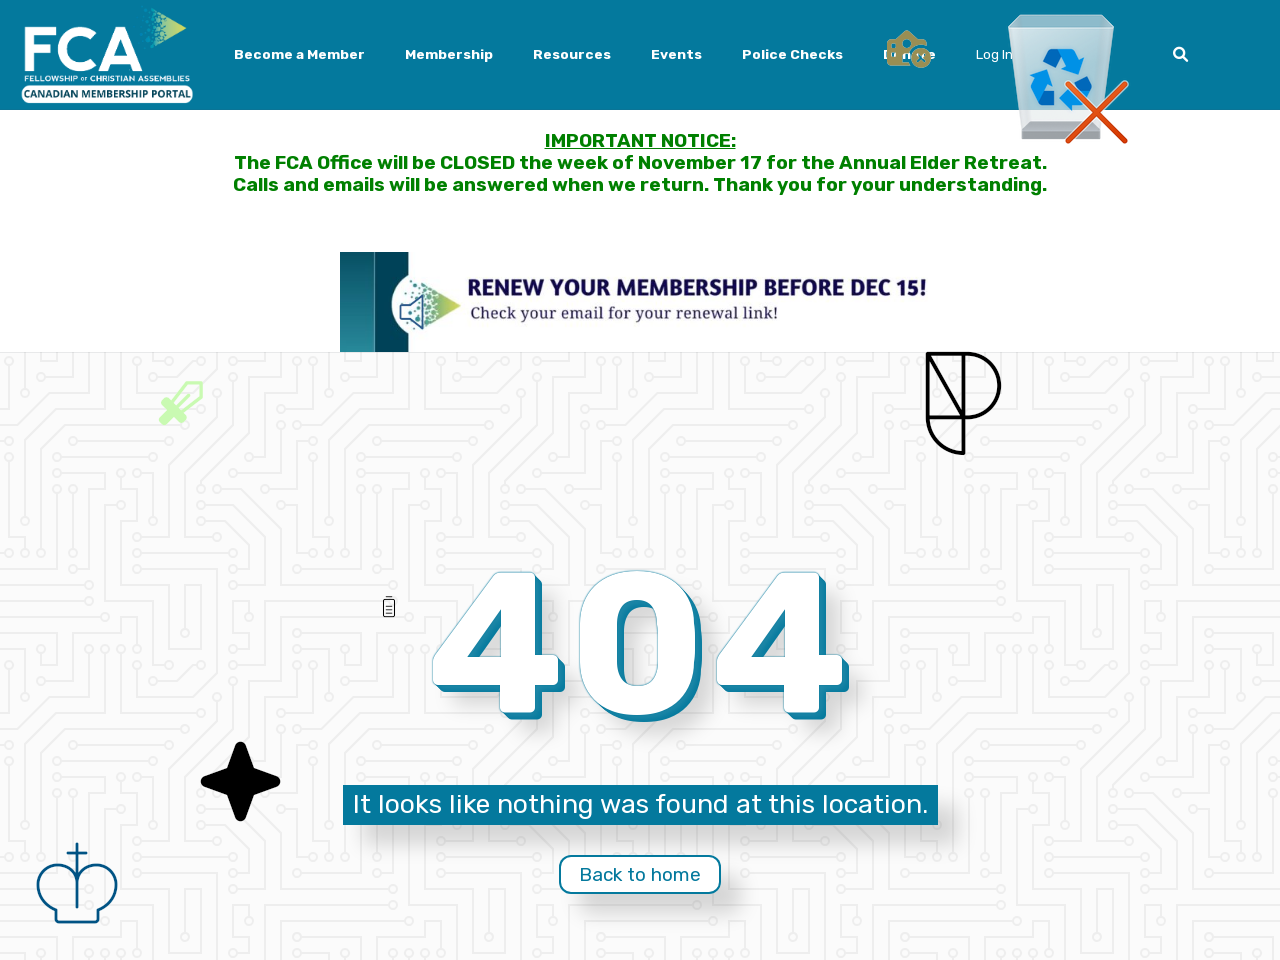 The height and width of the screenshot is (960, 1280). What do you see at coordinates (240, 781) in the screenshot?
I see `indicates a special or featured item` at bounding box center [240, 781].